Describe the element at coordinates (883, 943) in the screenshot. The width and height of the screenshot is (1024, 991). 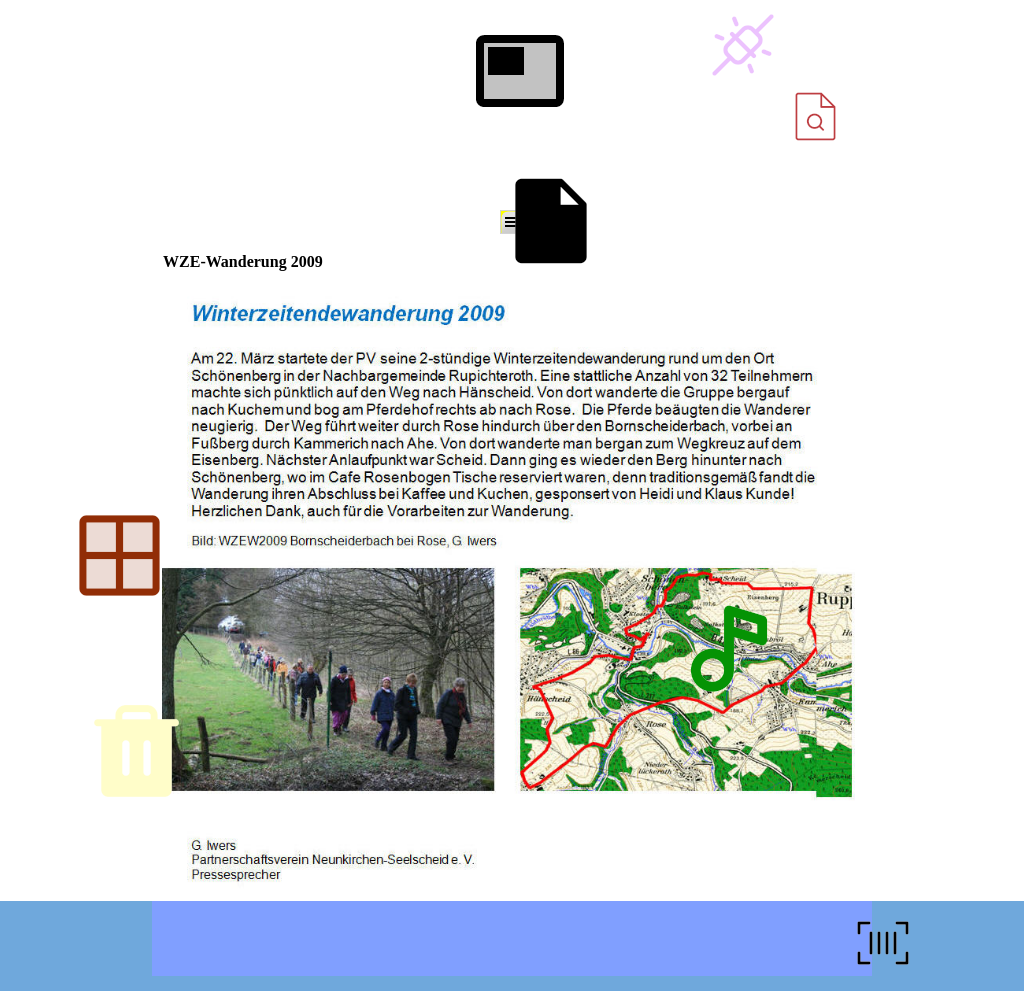
I see `scan a barcode` at that location.